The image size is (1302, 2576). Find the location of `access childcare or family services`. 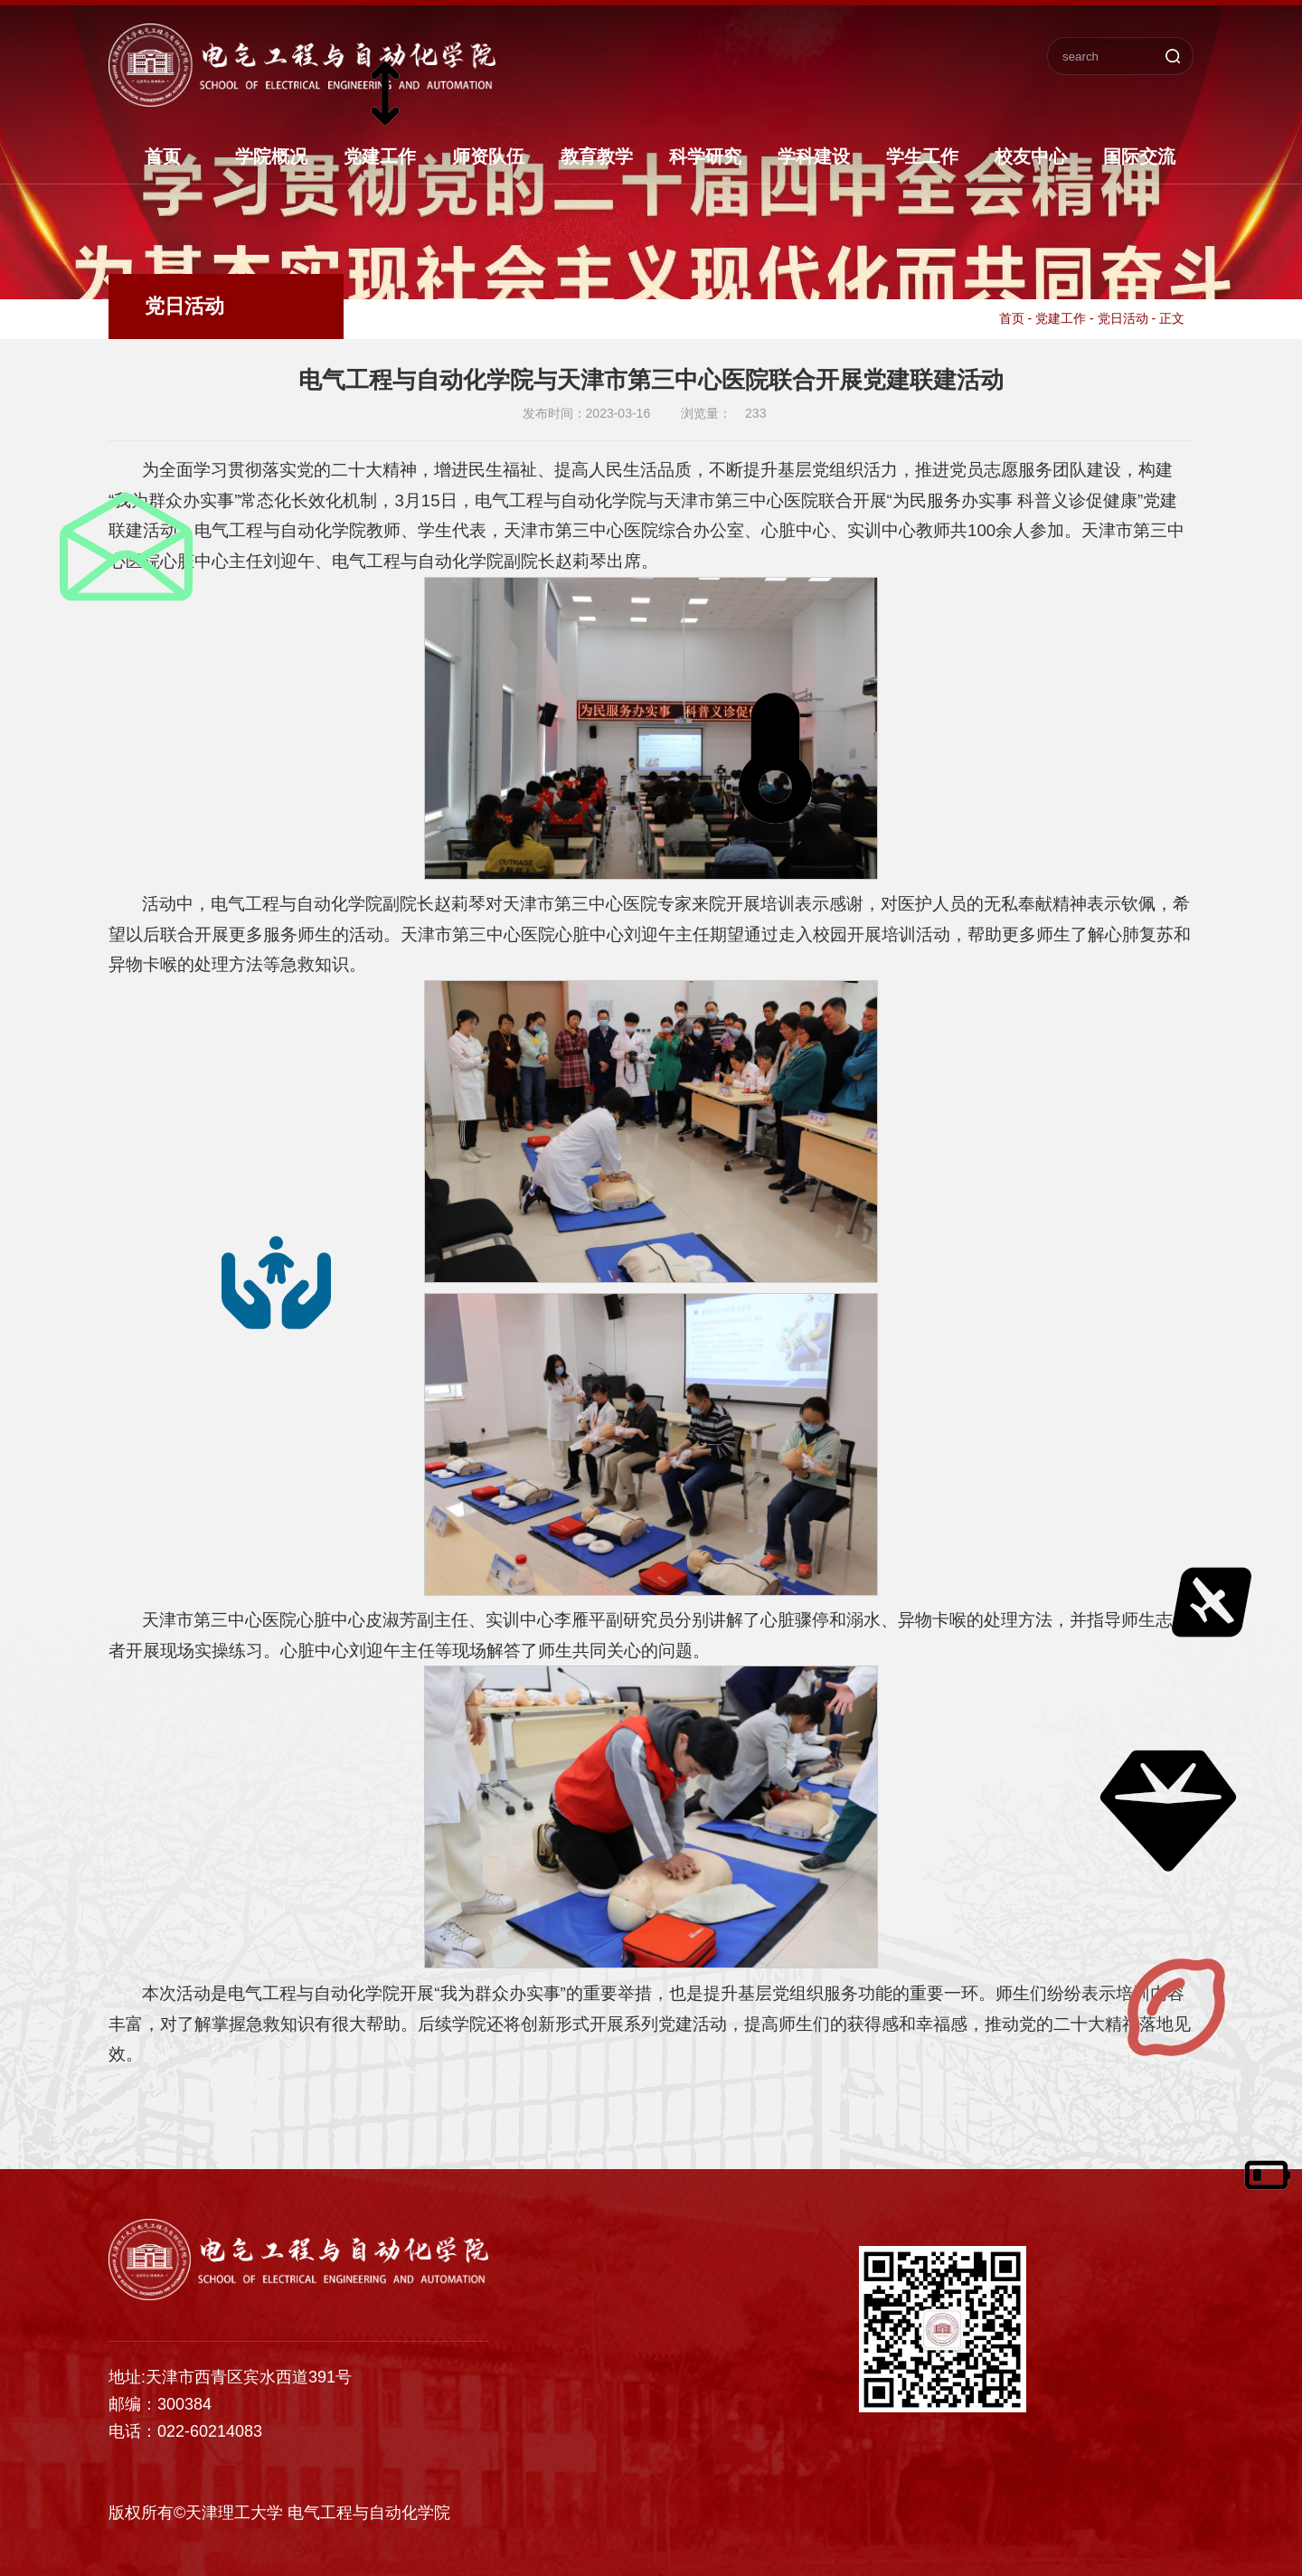

access childcare or family services is located at coordinates (276, 1285).